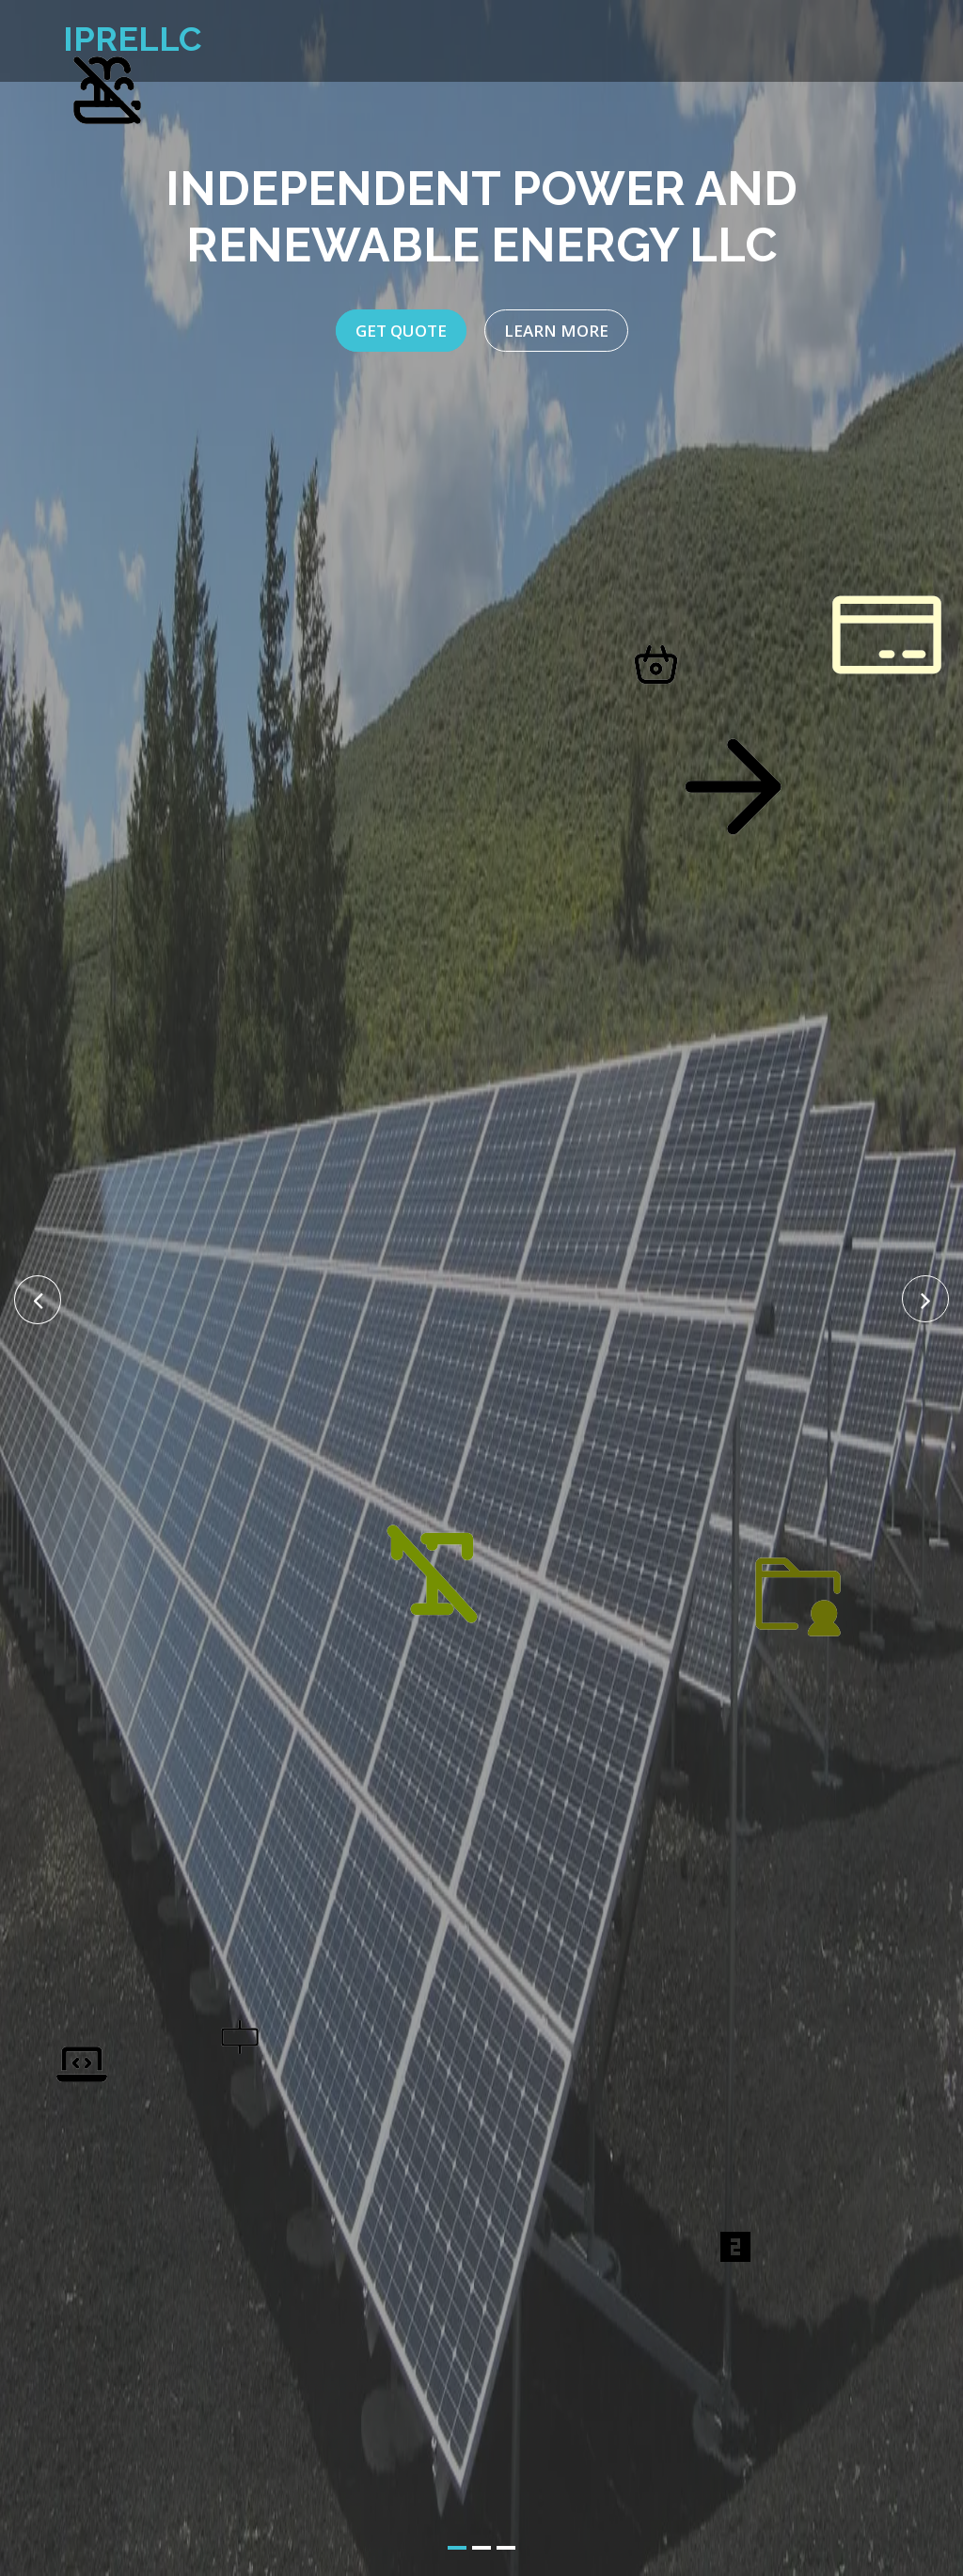 Image resolution: width=963 pixels, height=2576 pixels. I want to click on fountain feature is currently disabled, so click(107, 90).